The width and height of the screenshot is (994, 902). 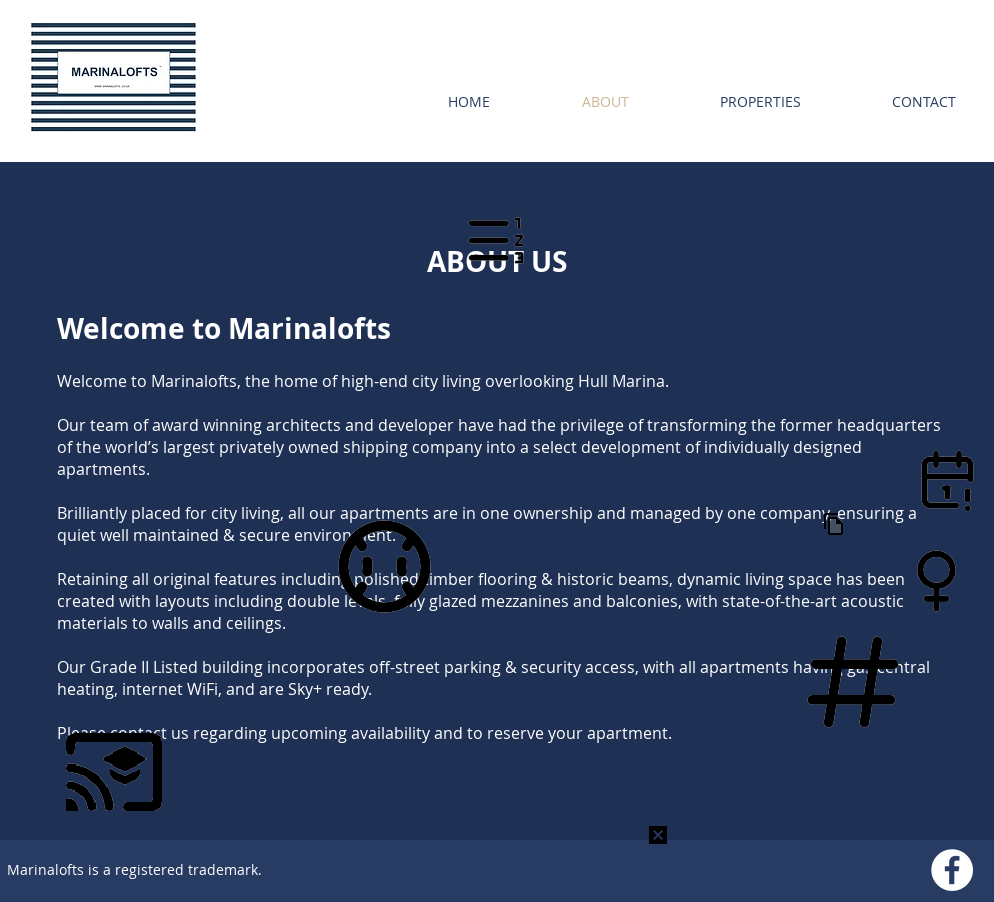 What do you see at coordinates (947, 479) in the screenshot?
I see `calendar event requiring attention` at bounding box center [947, 479].